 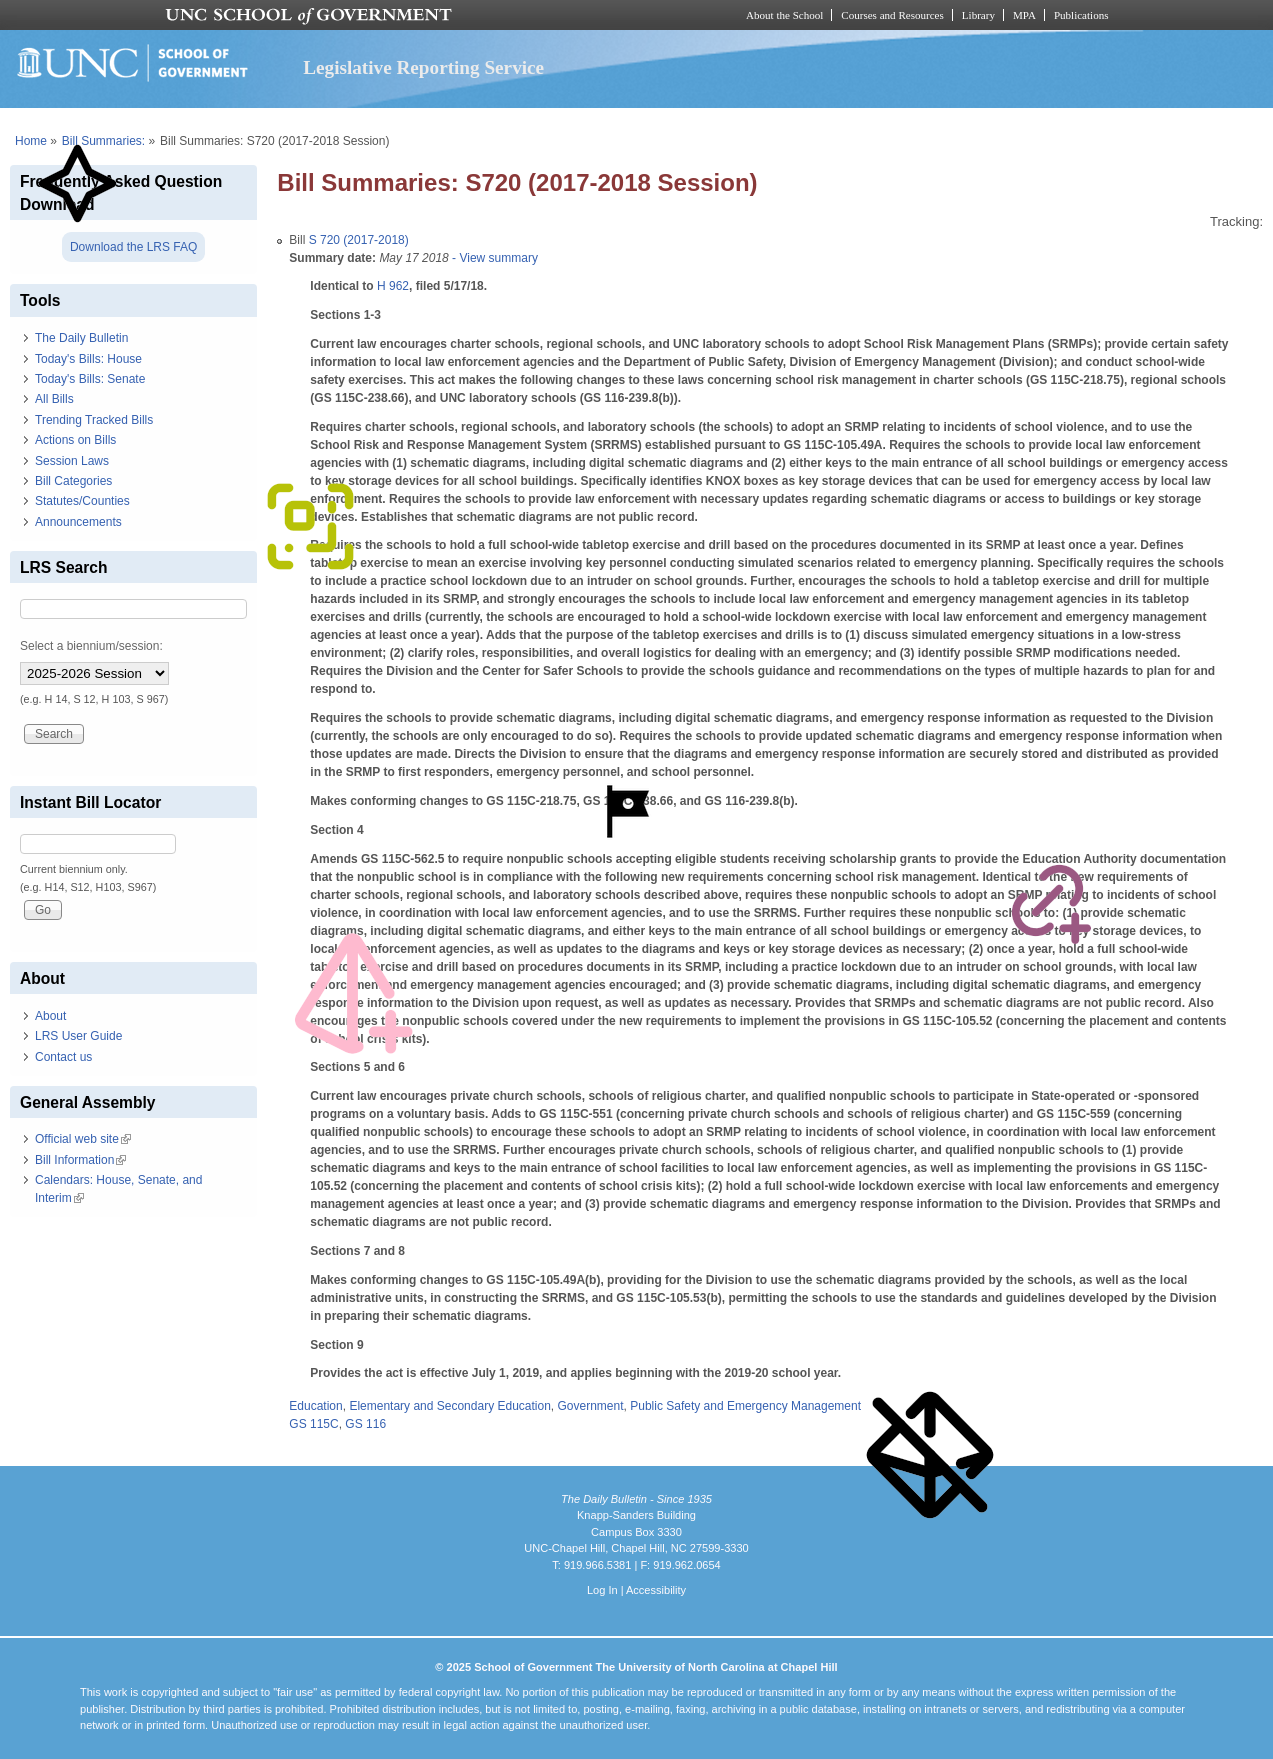 What do you see at coordinates (352, 993) in the screenshot?
I see `add a new 3D object or shape` at bounding box center [352, 993].